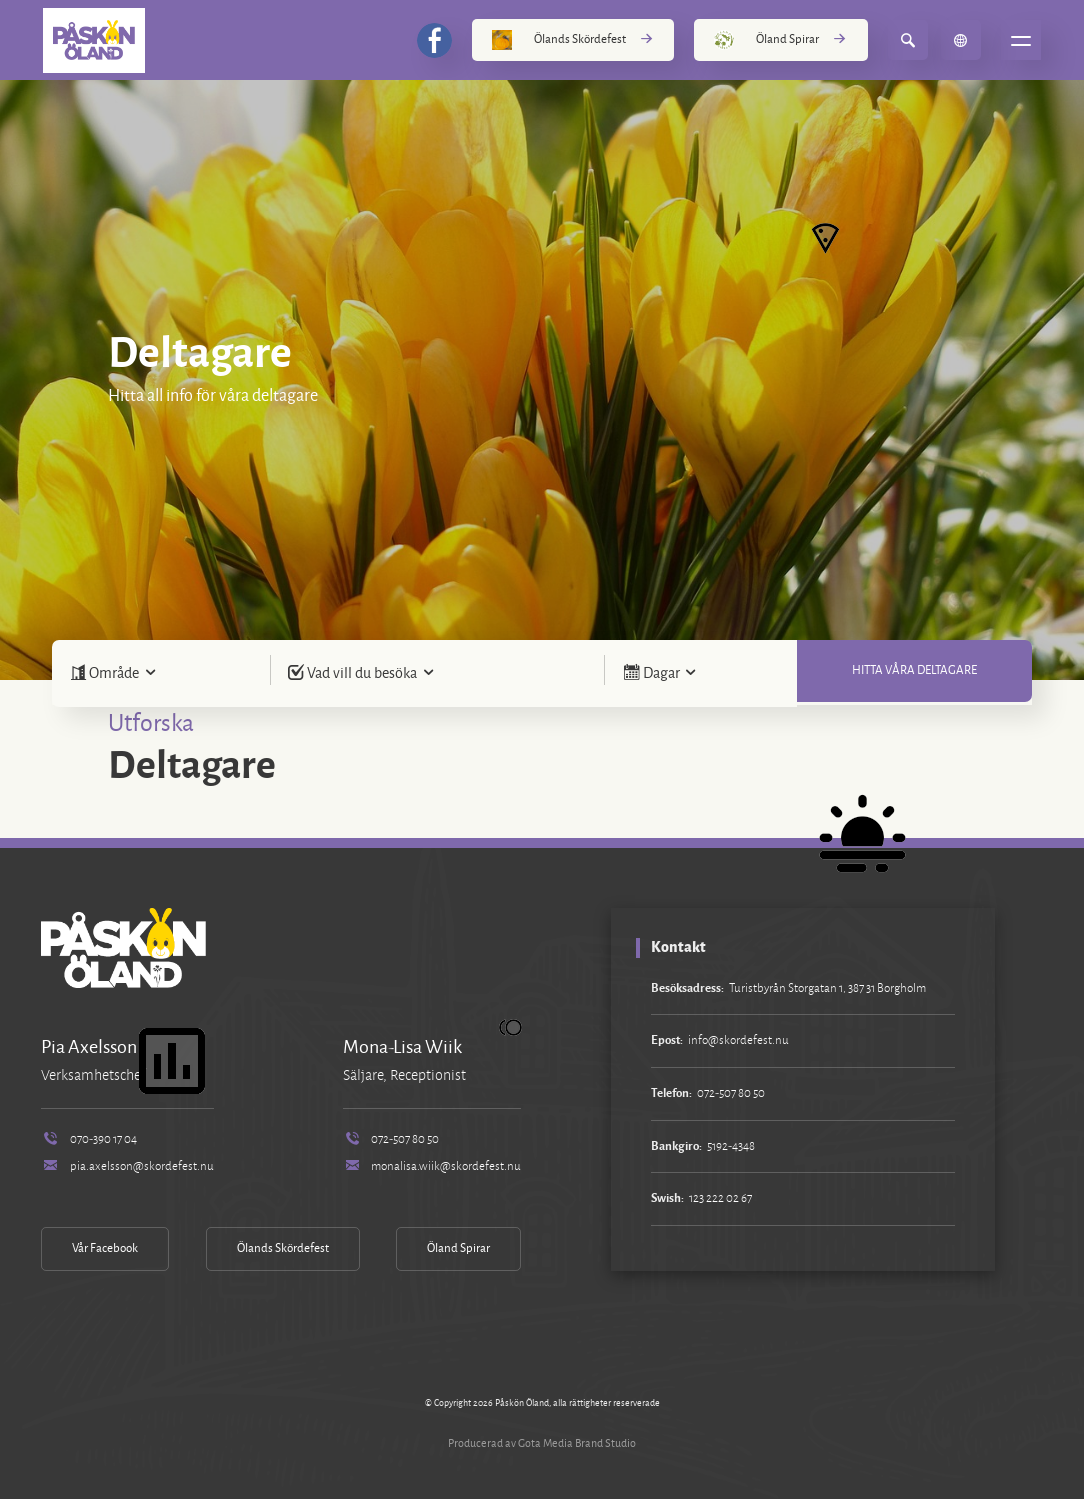 The height and width of the screenshot is (1499, 1084). What do you see at coordinates (862, 833) in the screenshot?
I see `indicates sunset or evening time` at bounding box center [862, 833].